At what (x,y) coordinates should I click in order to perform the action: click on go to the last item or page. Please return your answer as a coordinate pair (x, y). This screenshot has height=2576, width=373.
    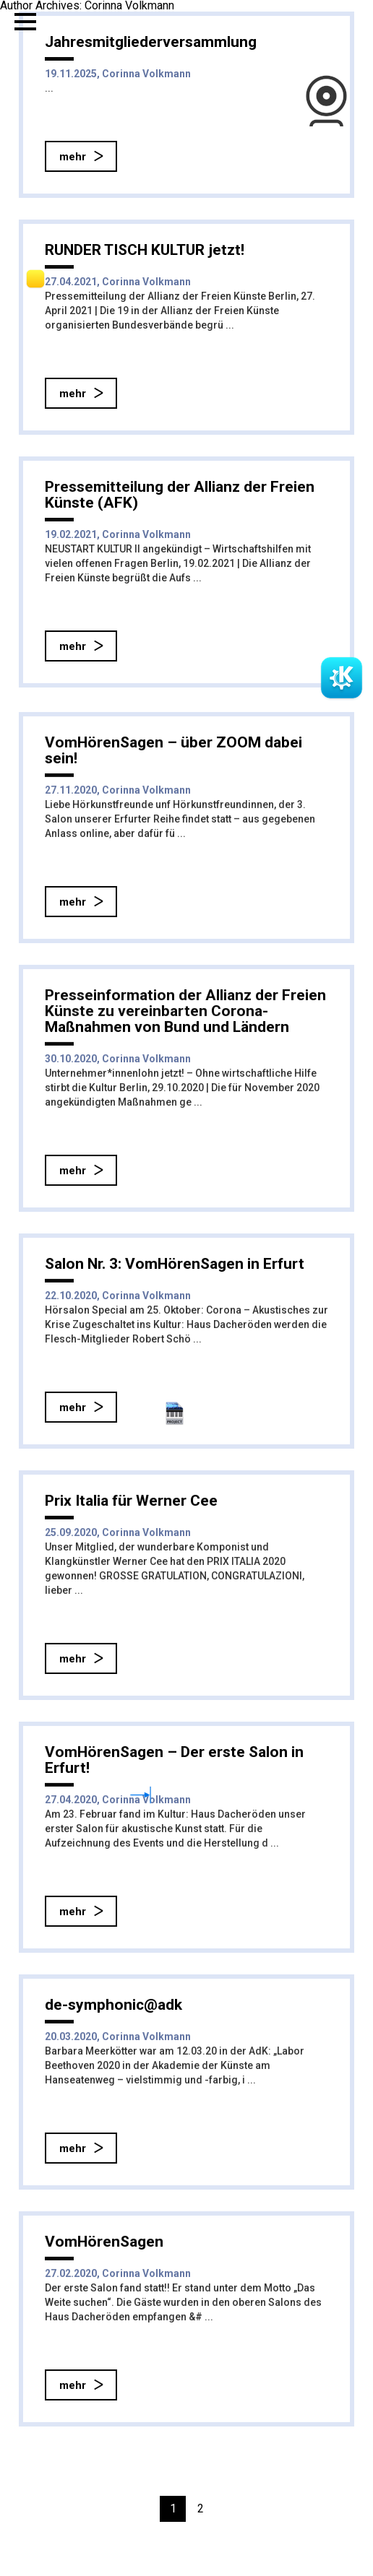
    Looking at the image, I should click on (140, 1795).